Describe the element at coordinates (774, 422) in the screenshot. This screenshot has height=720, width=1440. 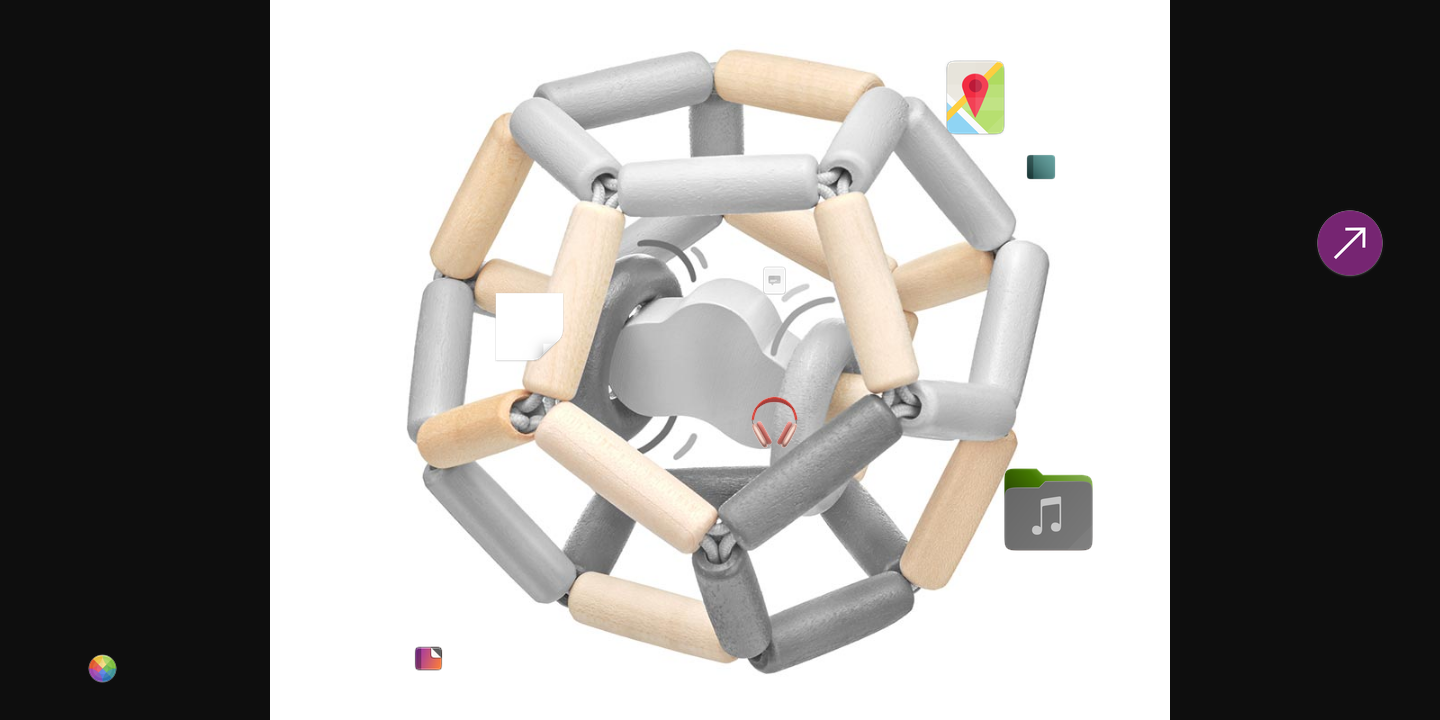
I see `airpods max headphones in red` at that location.